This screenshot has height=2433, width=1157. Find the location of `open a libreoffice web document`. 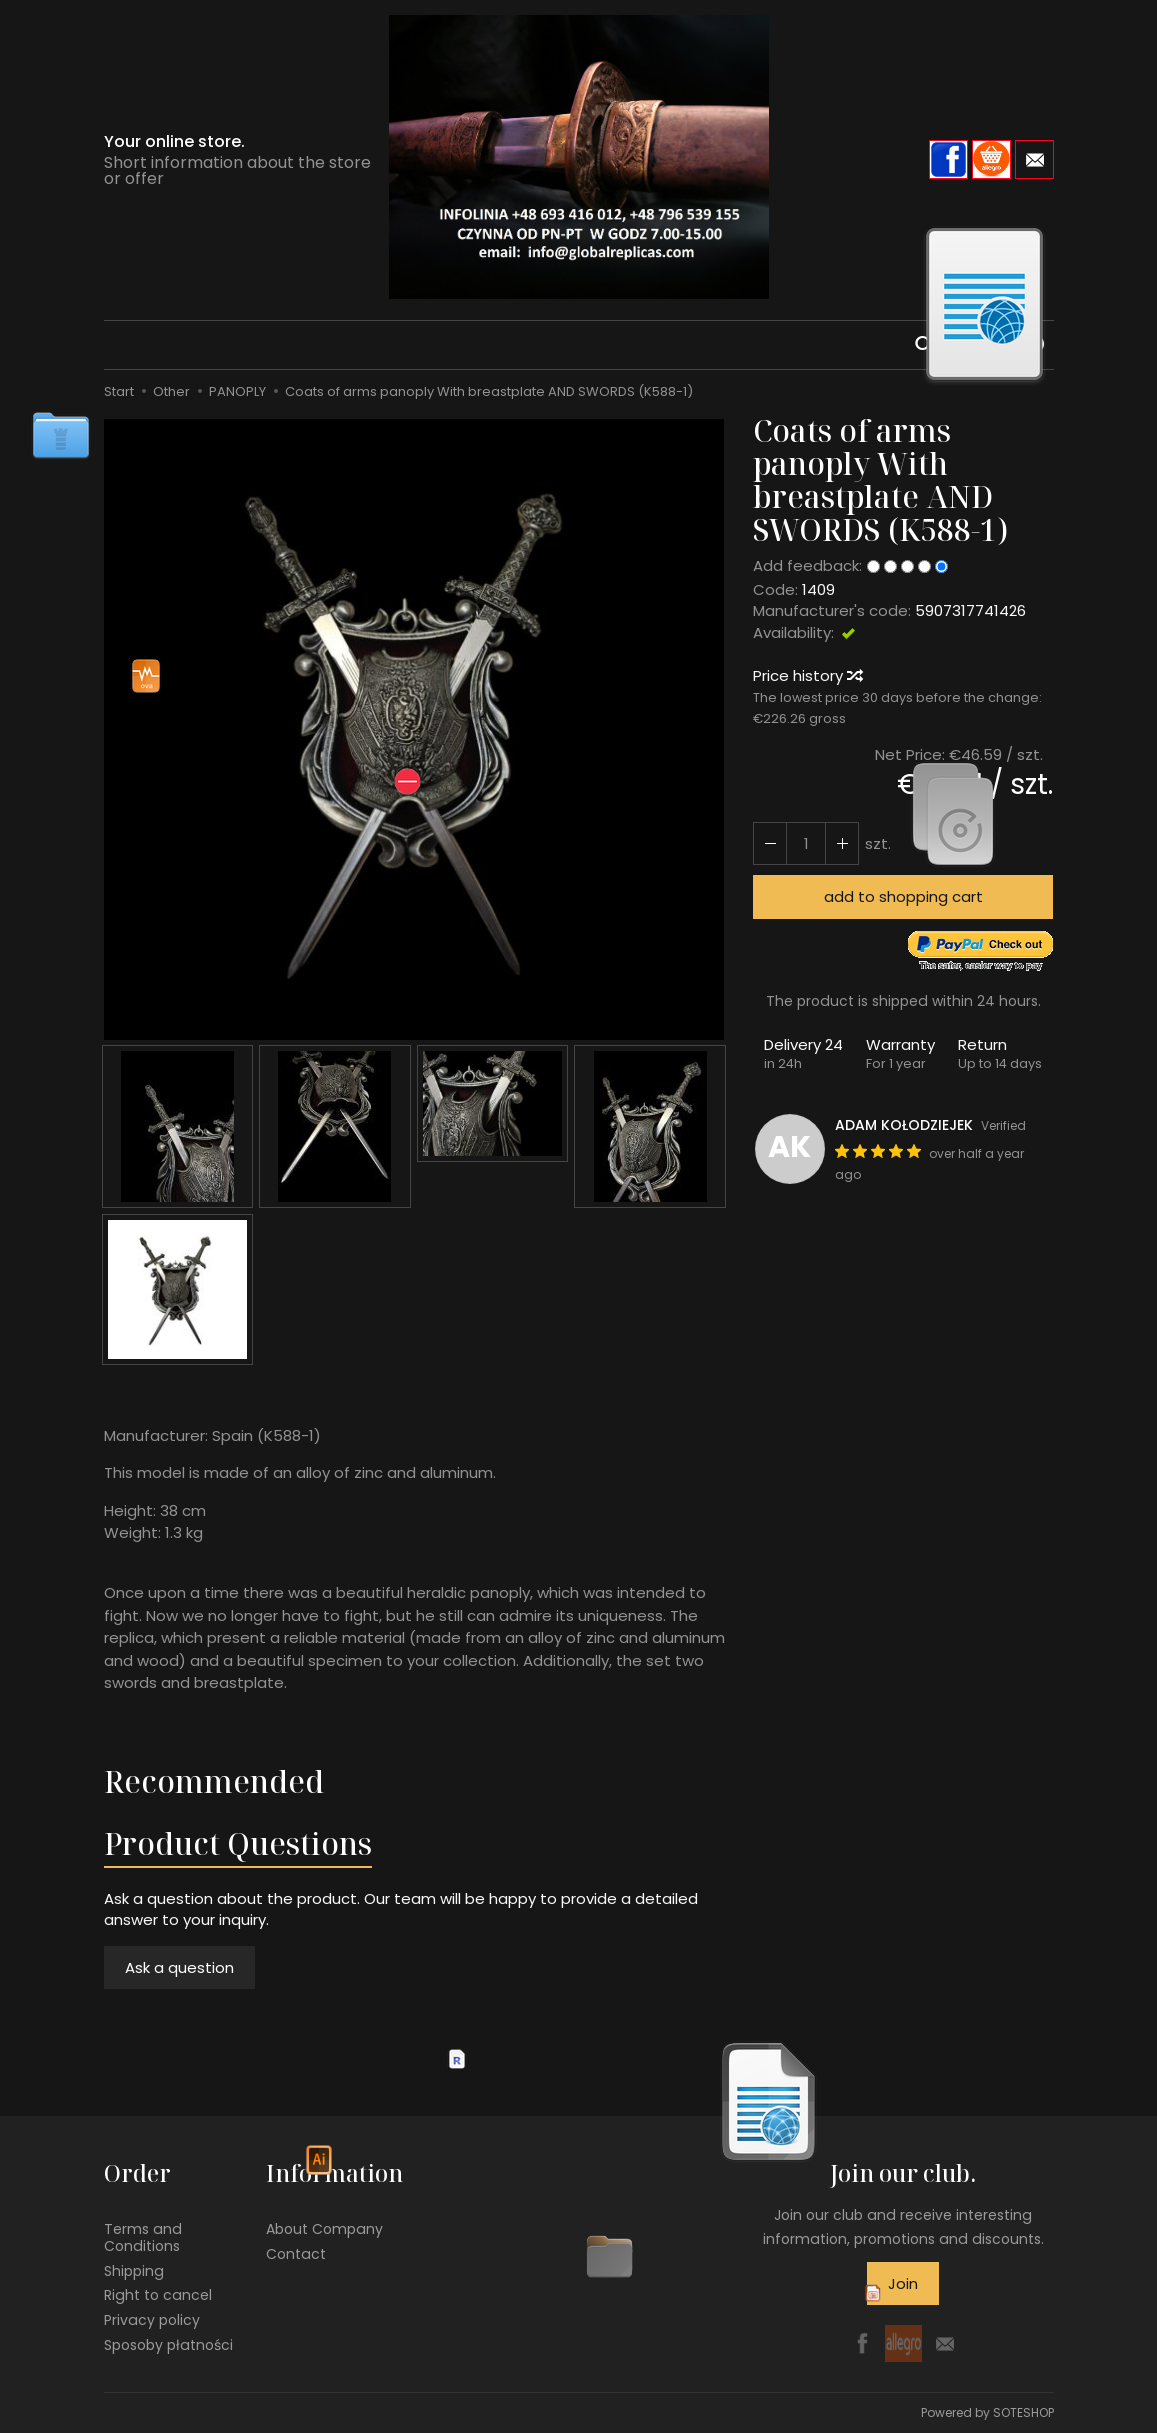

open a libreoffice web document is located at coordinates (768, 2101).